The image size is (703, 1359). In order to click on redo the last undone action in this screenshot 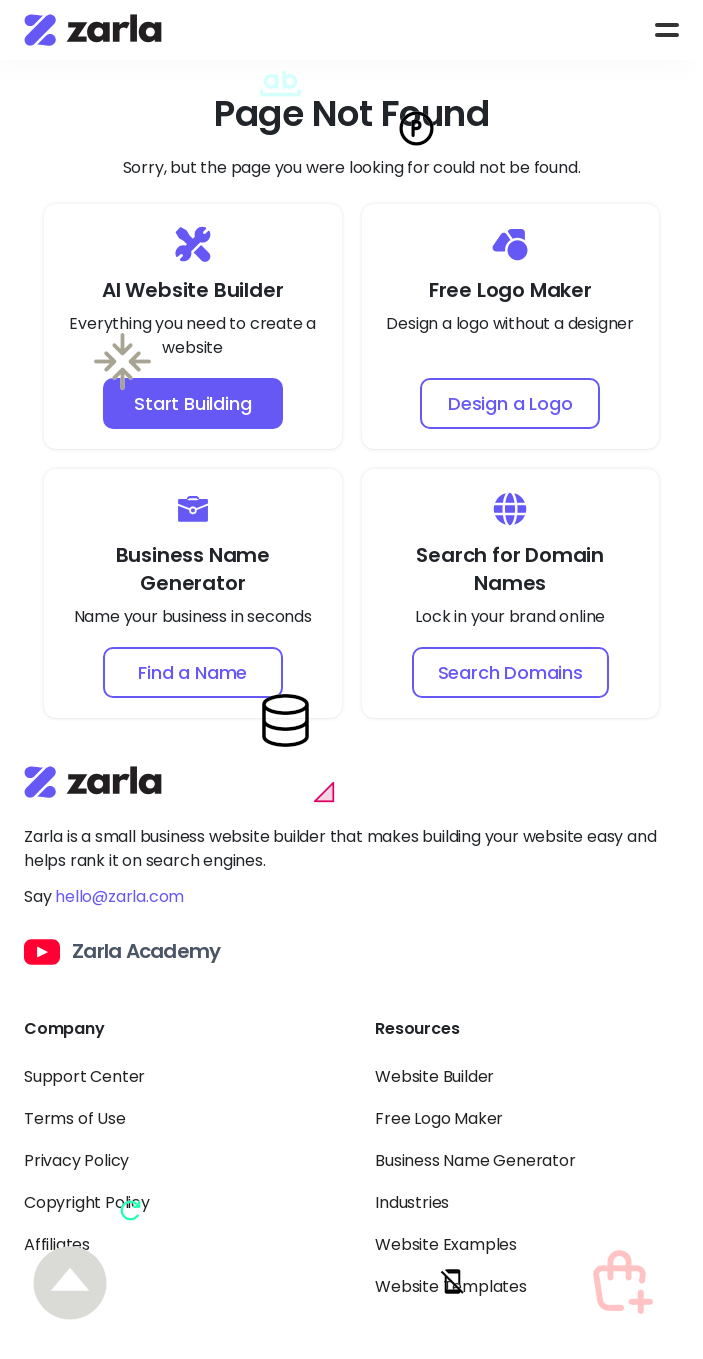, I will do `click(130, 1210)`.